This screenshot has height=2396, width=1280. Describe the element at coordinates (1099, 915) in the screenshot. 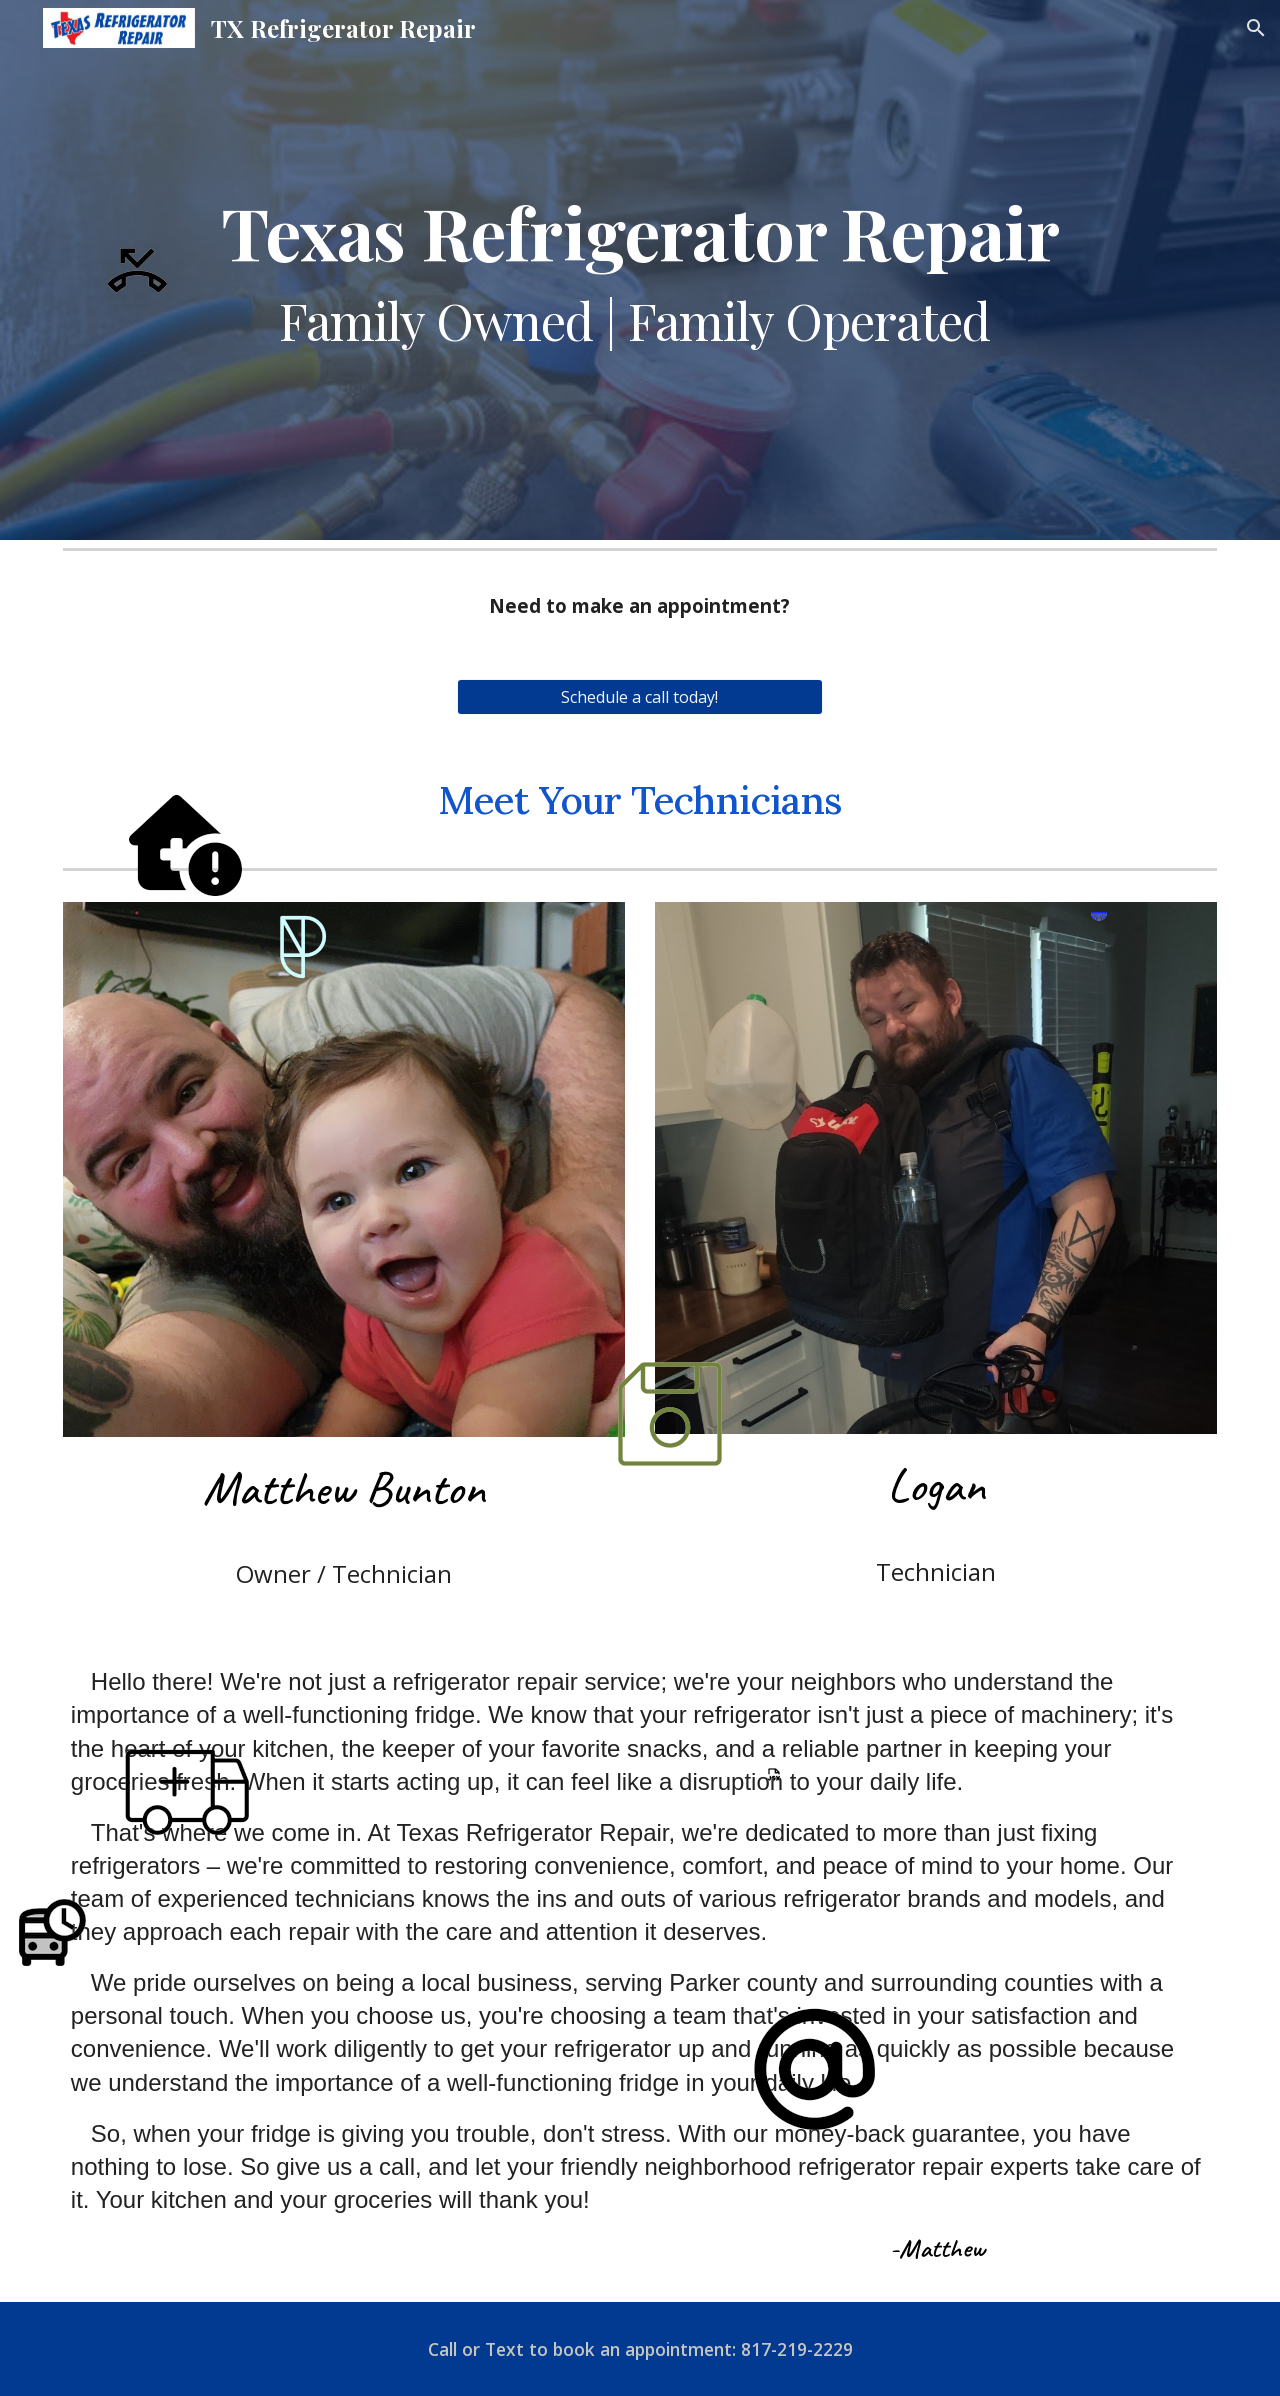

I see `indicates citrus or fruit-related content` at that location.